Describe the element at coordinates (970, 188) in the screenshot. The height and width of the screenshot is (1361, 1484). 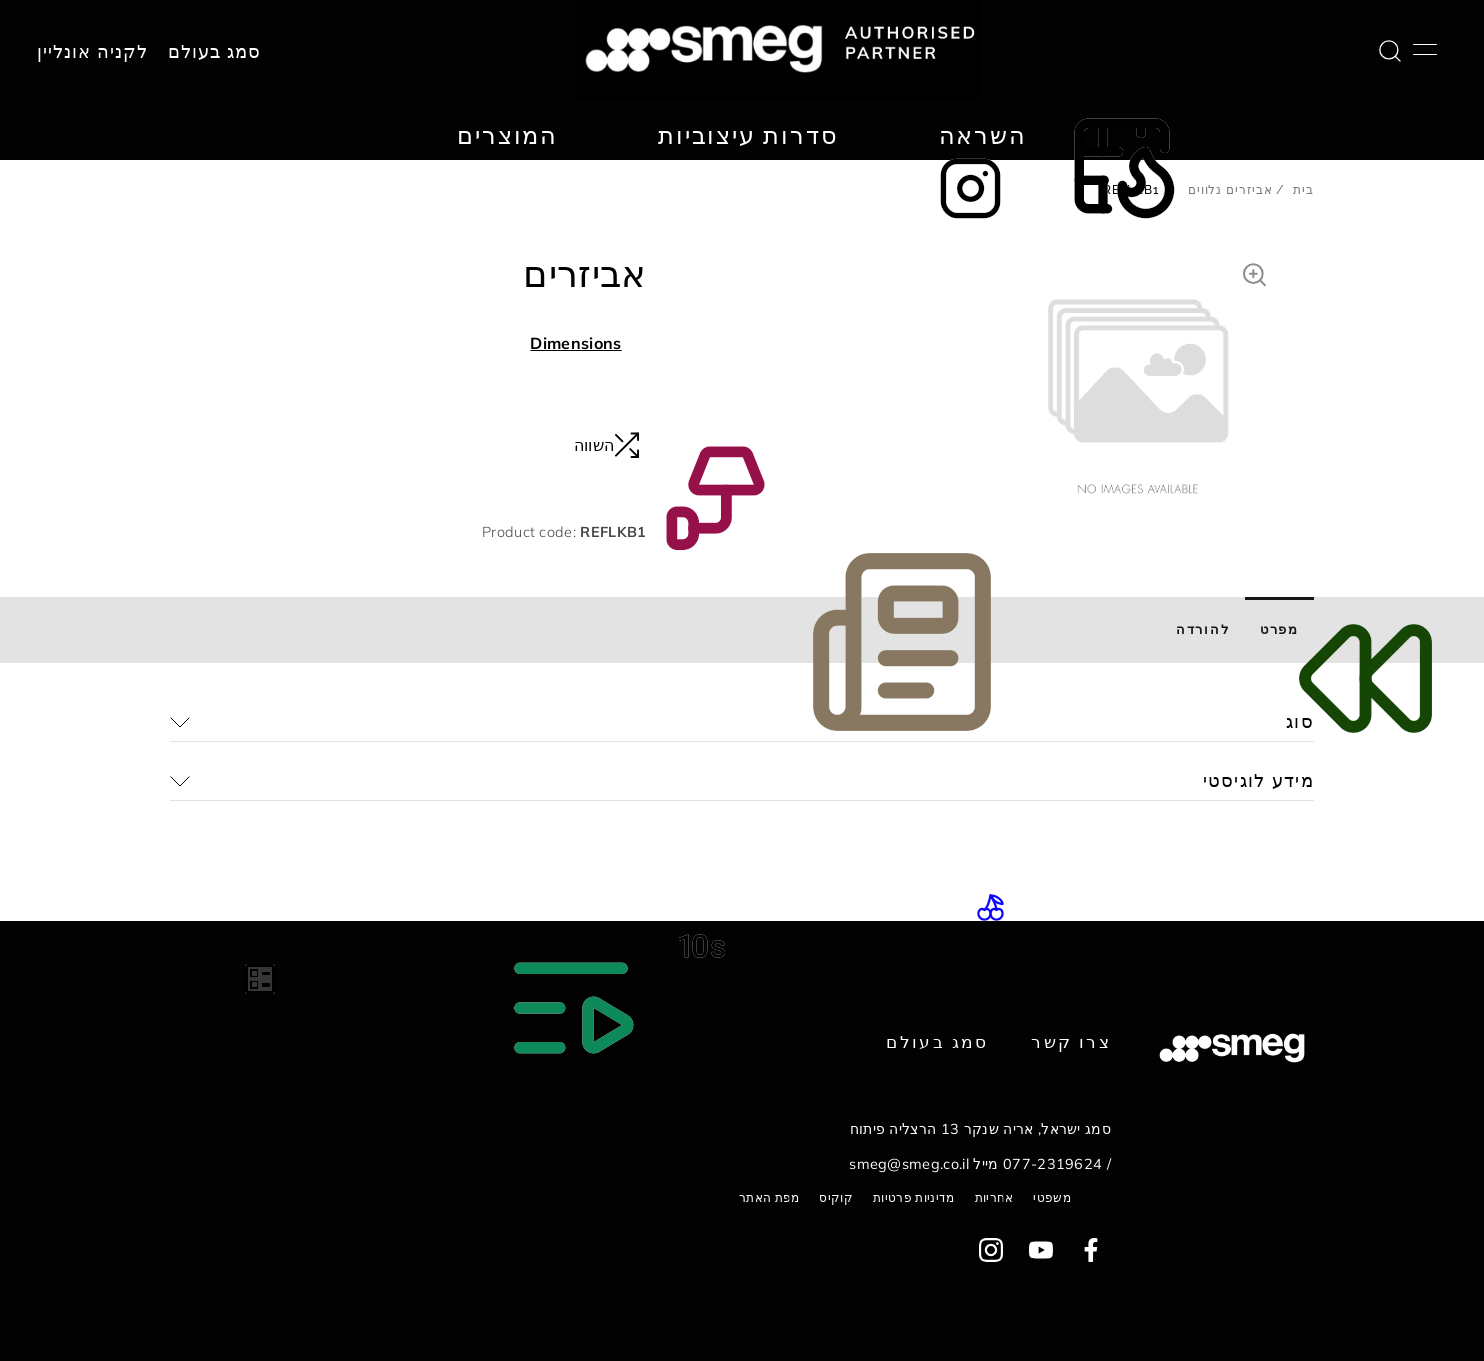
I see `open instagram app` at that location.